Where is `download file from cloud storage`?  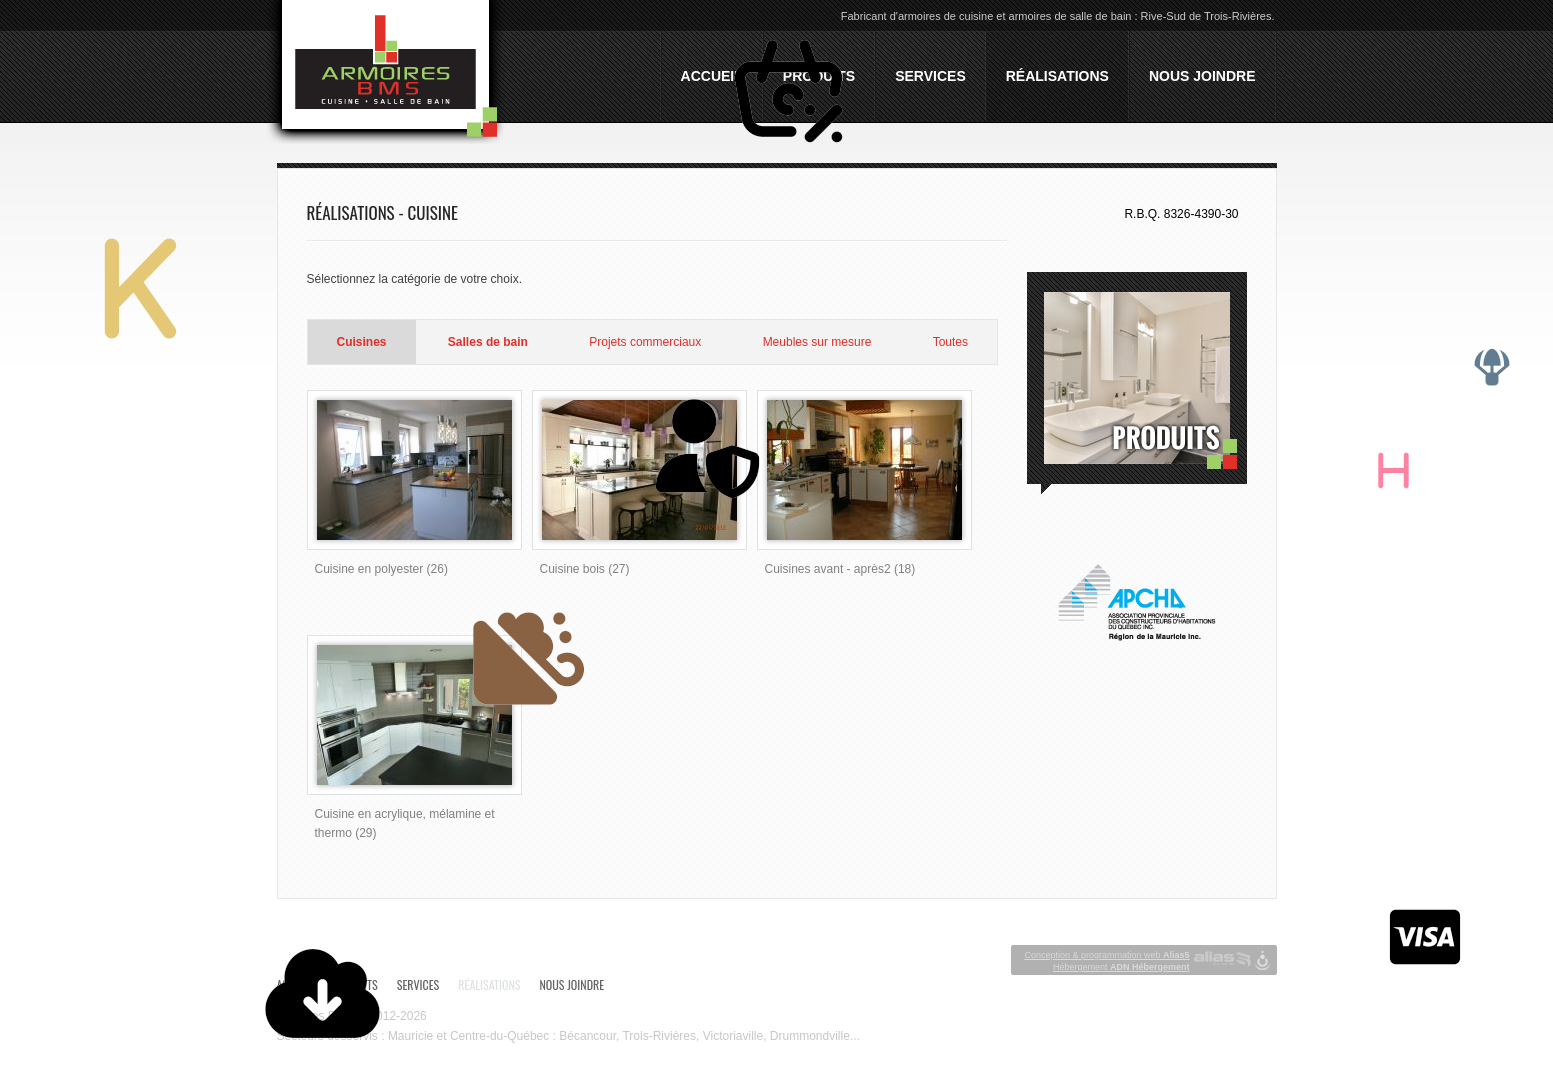
download file from cloud storage is located at coordinates (322, 993).